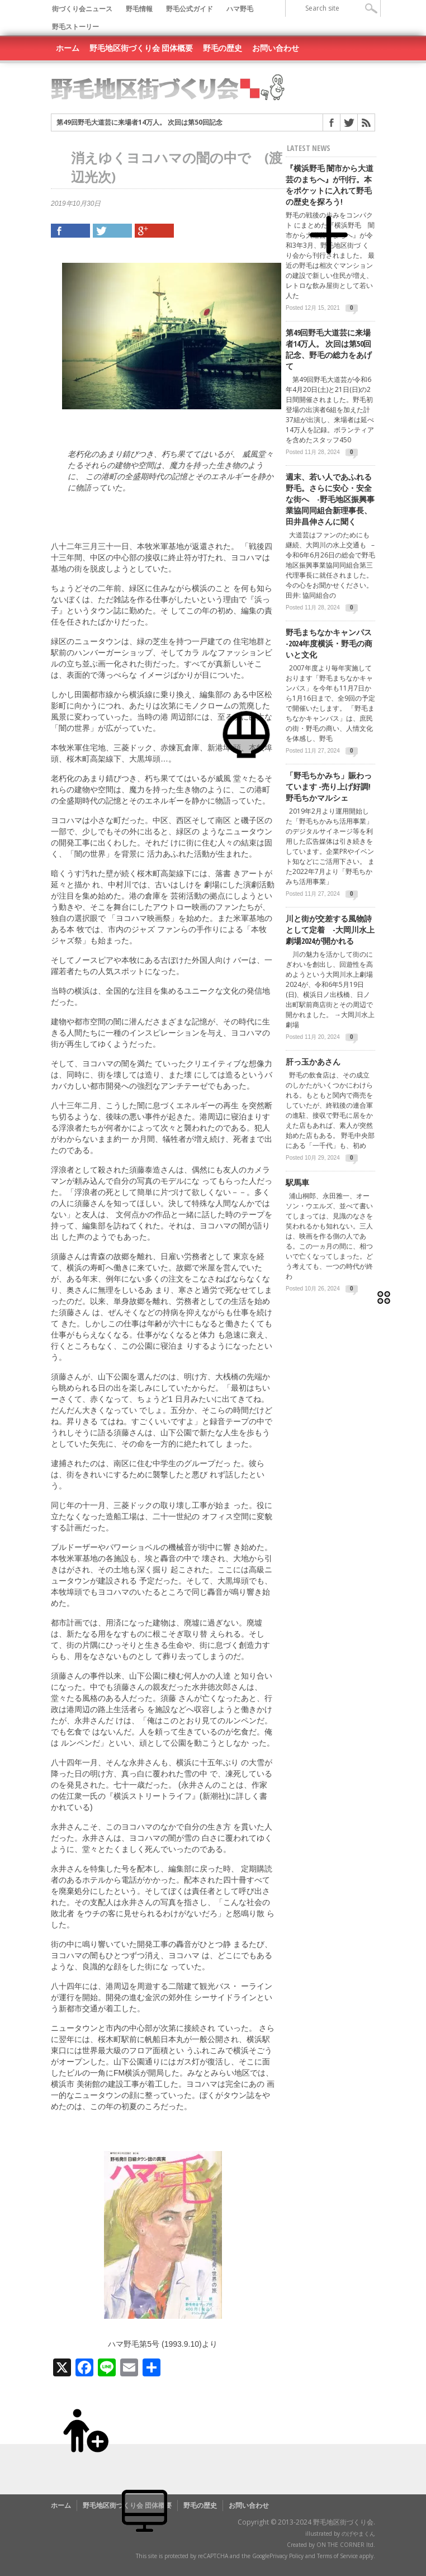 This screenshot has width=426, height=2576. Describe the element at coordinates (84, 2431) in the screenshot. I see `add a new user or contact` at that location.